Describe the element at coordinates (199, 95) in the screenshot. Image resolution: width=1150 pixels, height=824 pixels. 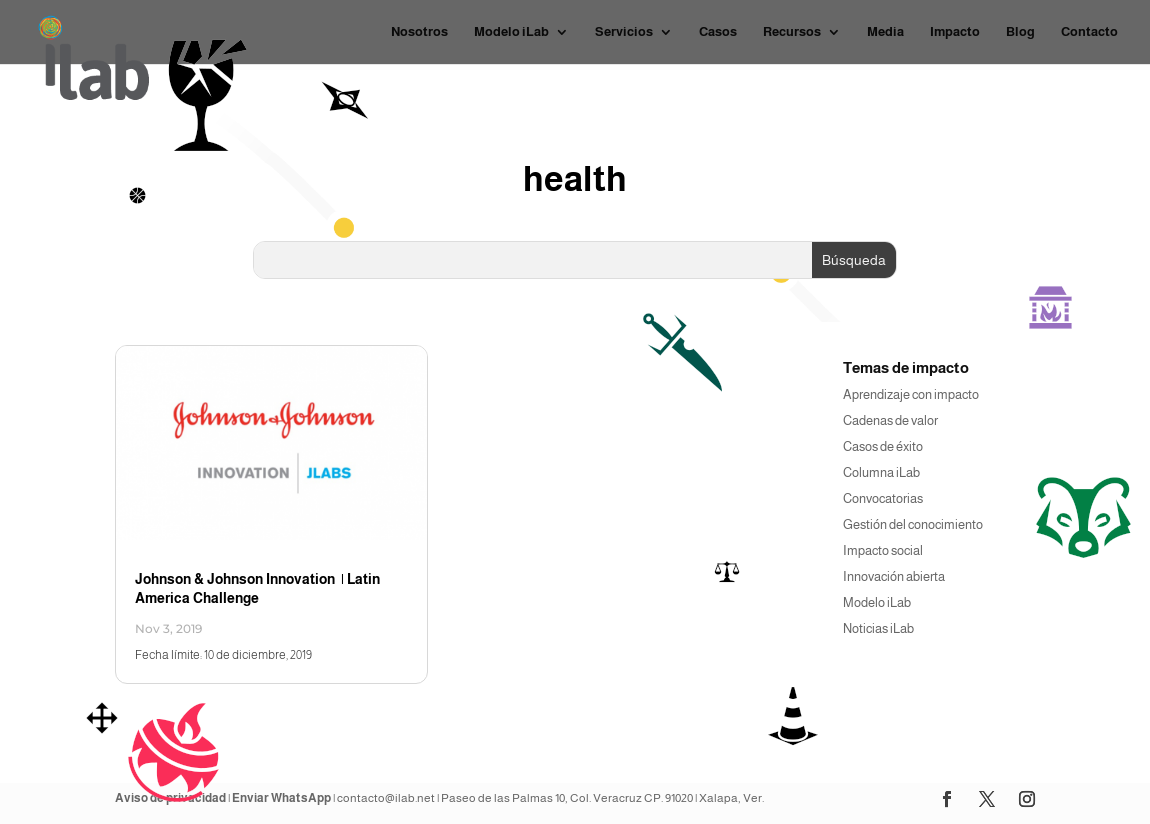
I see `indicates fragile item or breakable content` at that location.